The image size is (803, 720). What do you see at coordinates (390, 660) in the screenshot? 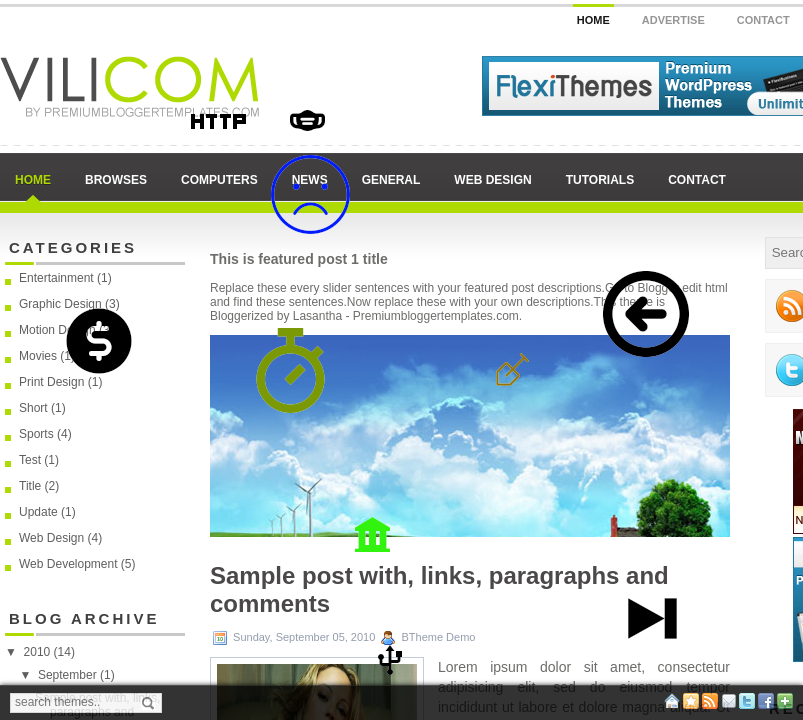
I see `indicates USB connection available` at bounding box center [390, 660].